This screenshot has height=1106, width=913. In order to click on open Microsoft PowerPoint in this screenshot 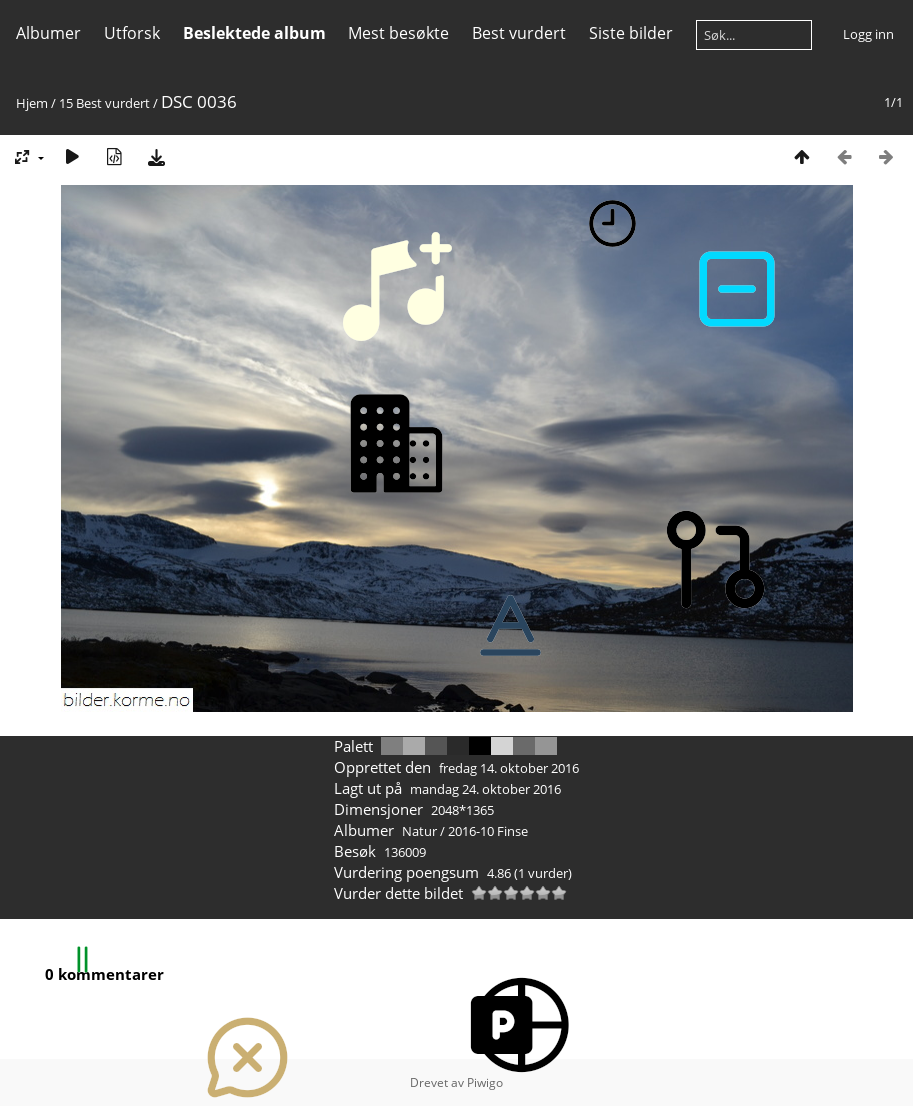, I will do `click(518, 1025)`.